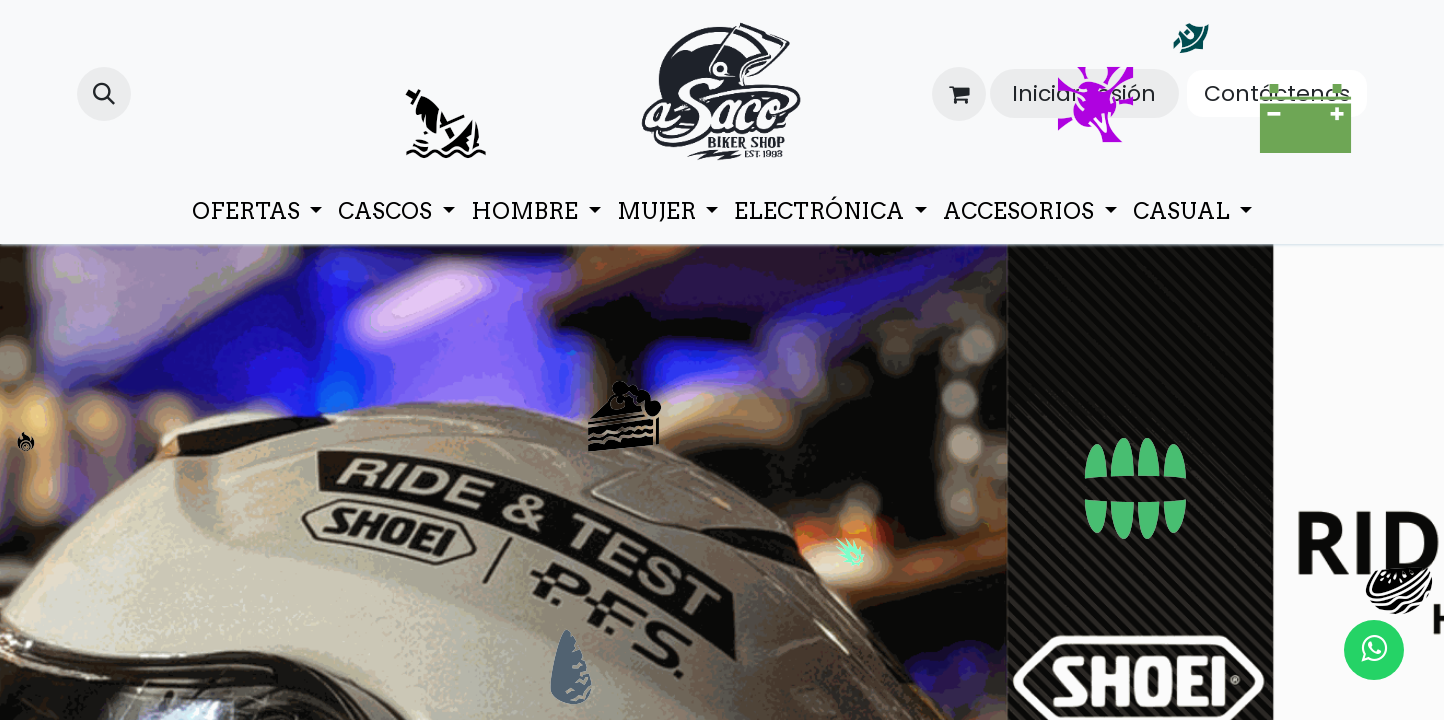  Describe the element at coordinates (1135, 488) in the screenshot. I see `view dental health or teeth information` at that location.